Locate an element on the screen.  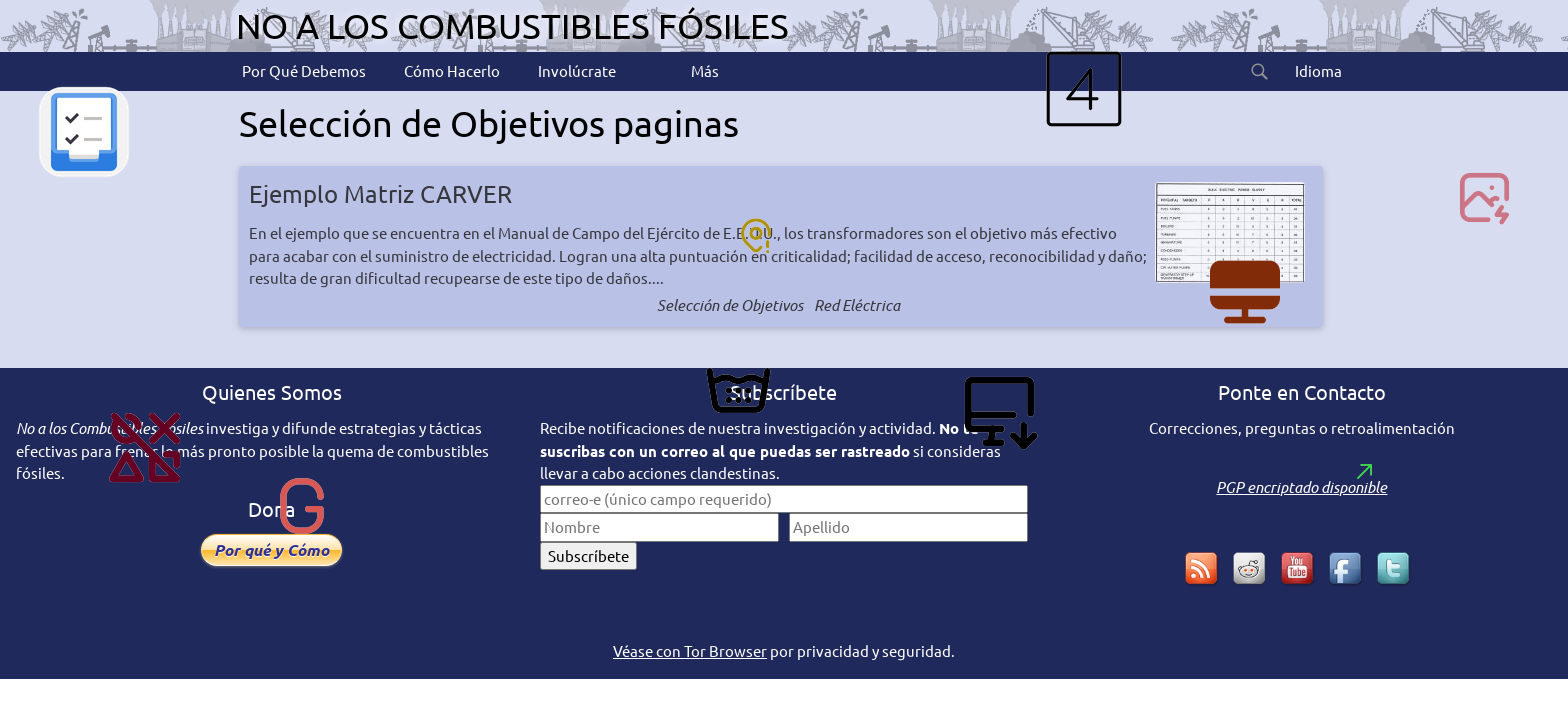
wash at high temperature (6 dots) laundry care symbol is located at coordinates (738, 390).